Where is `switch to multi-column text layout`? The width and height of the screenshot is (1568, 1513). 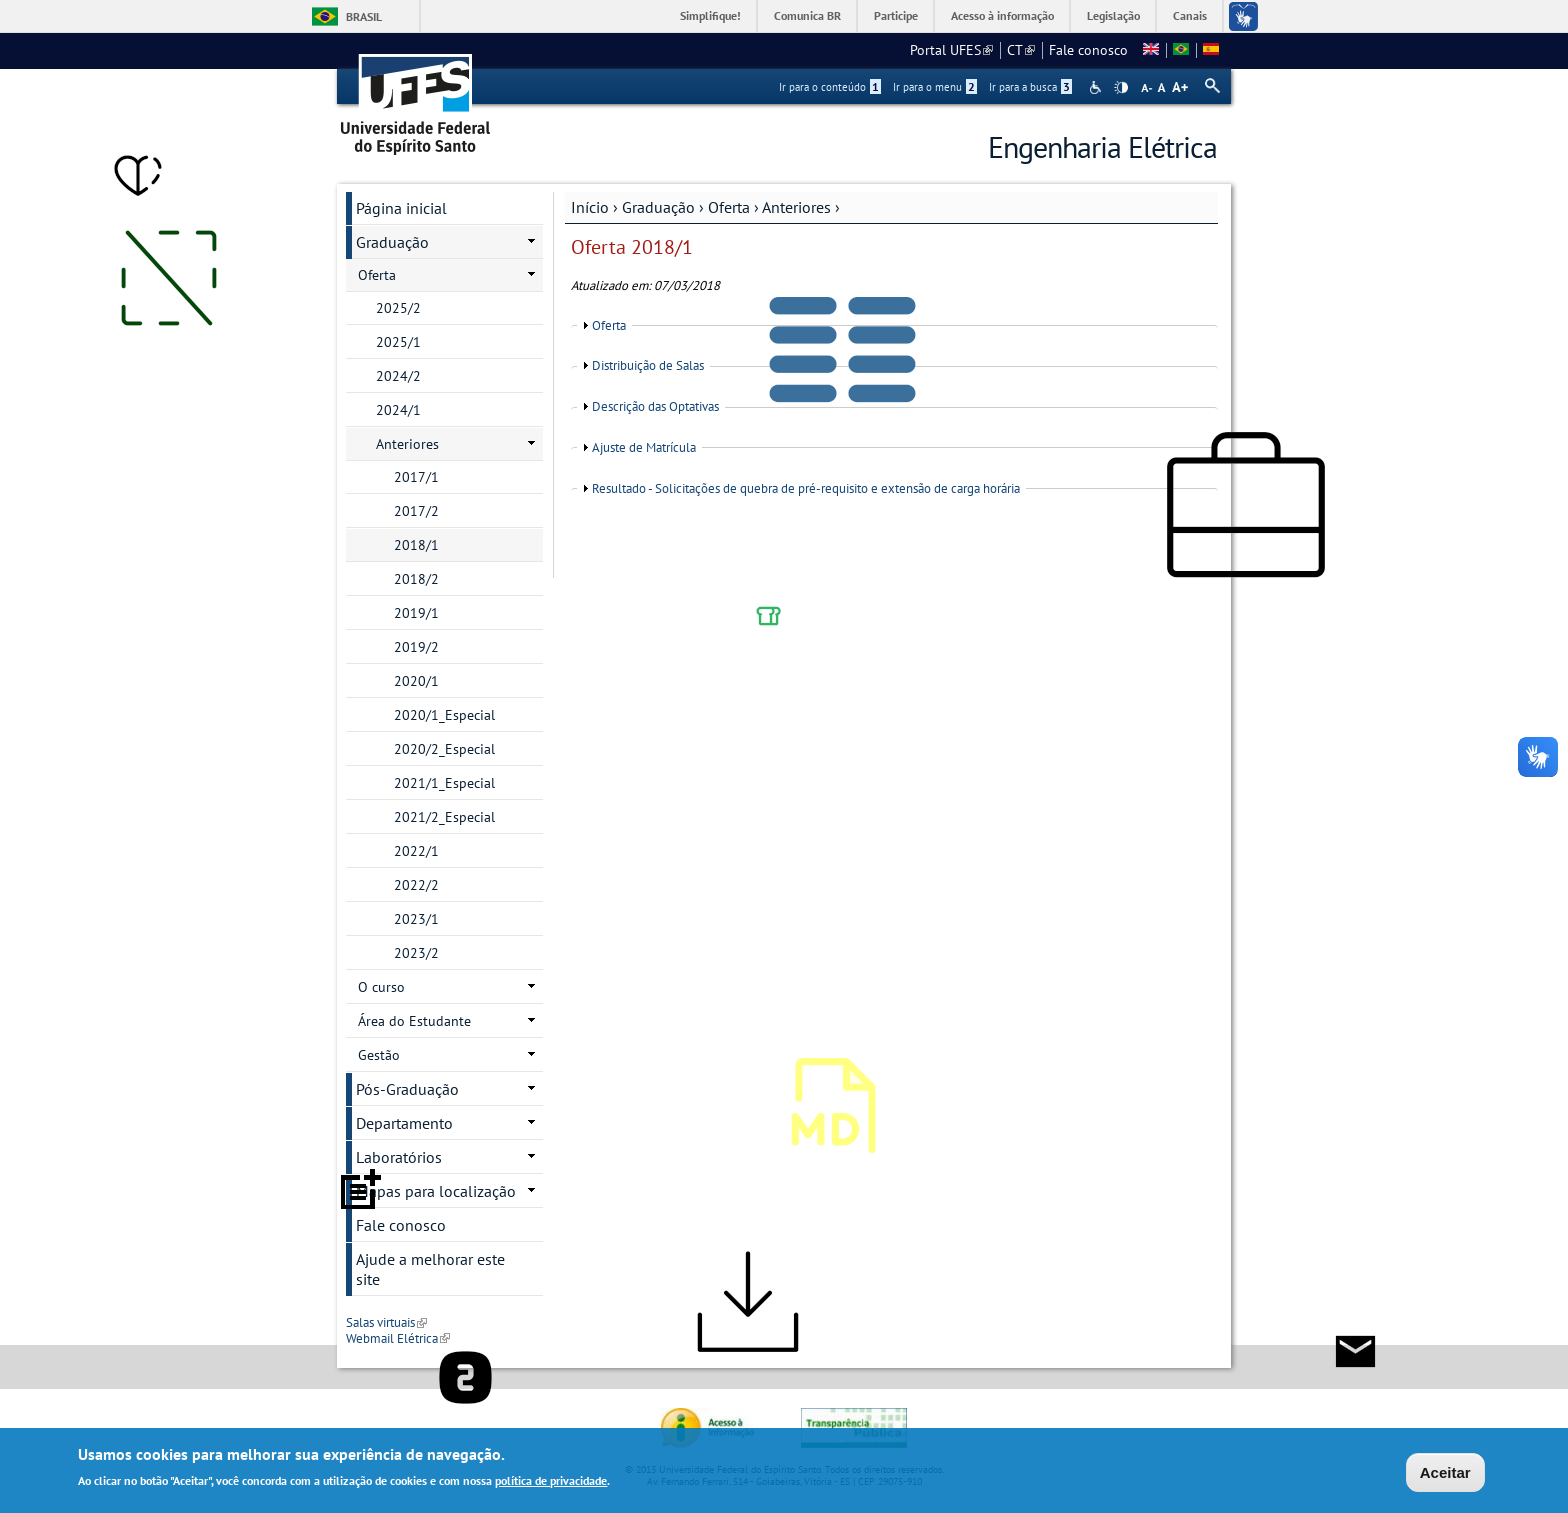
switch to multi-column text layout is located at coordinates (842, 352).